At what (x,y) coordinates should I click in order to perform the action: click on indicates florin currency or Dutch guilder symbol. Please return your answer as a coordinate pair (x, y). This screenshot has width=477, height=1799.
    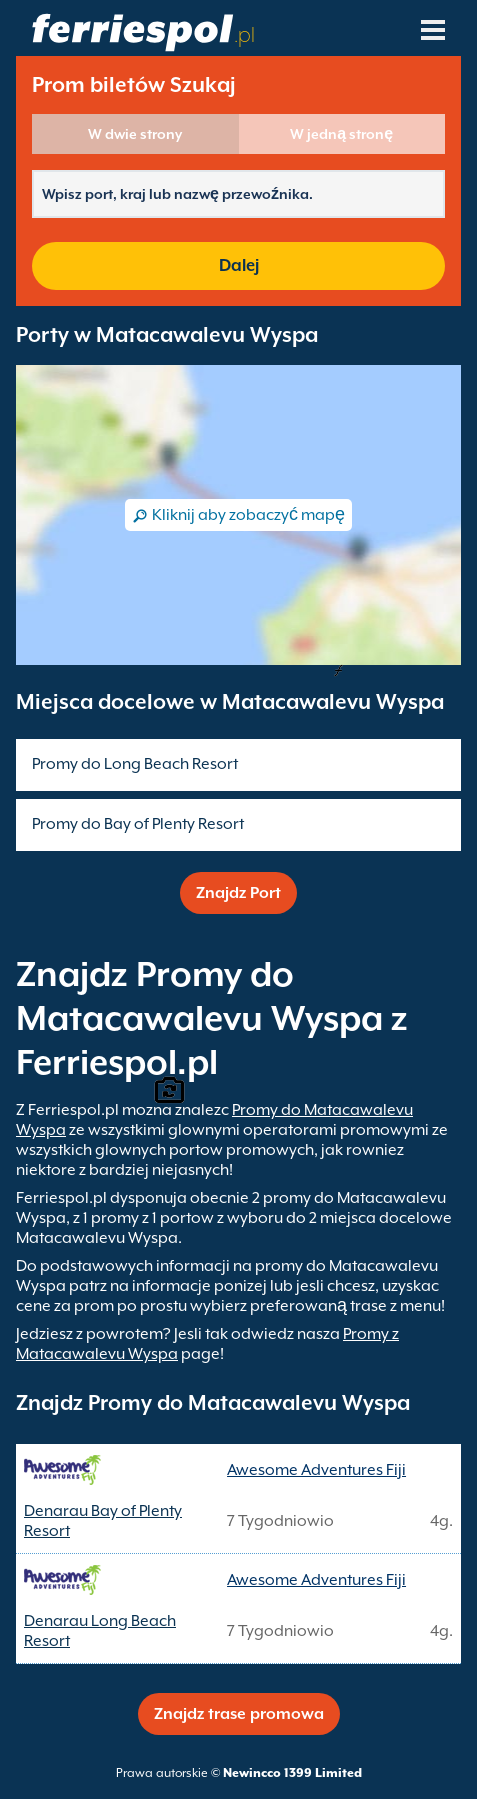
    Looking at the image, I should click on (338, 670).